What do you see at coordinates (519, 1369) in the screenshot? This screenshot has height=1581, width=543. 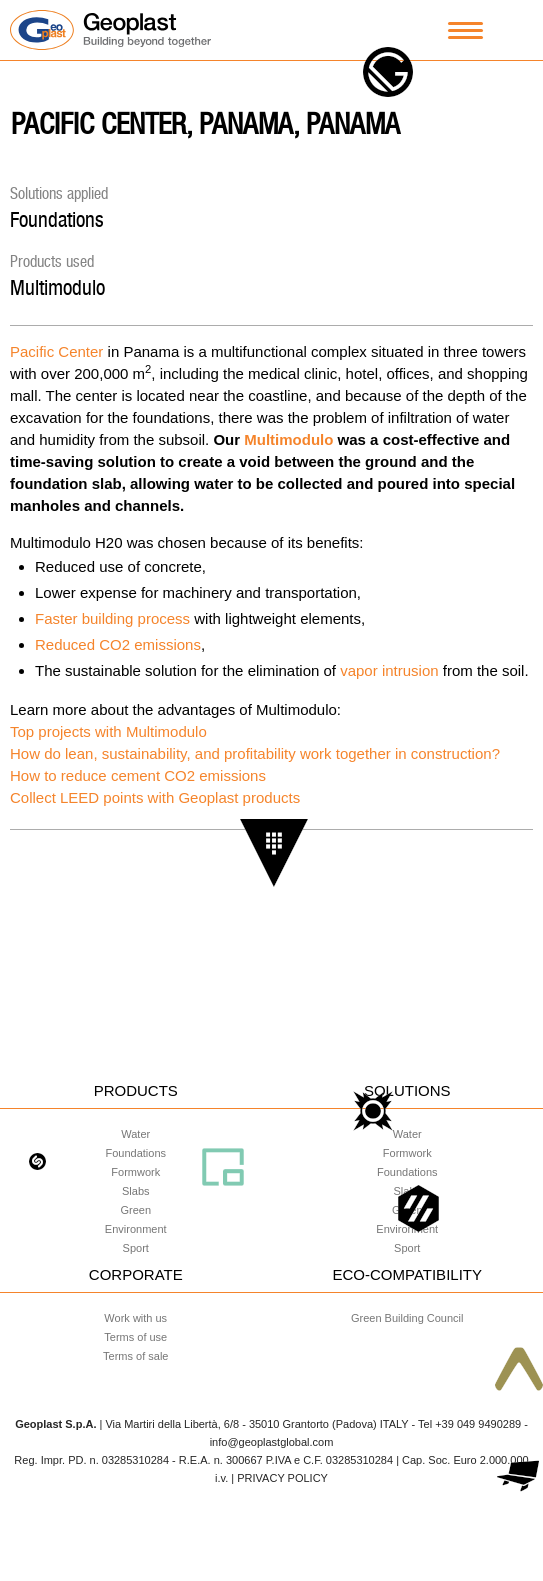 I see `expo development platform logo` at bounding box center [519, 1369].